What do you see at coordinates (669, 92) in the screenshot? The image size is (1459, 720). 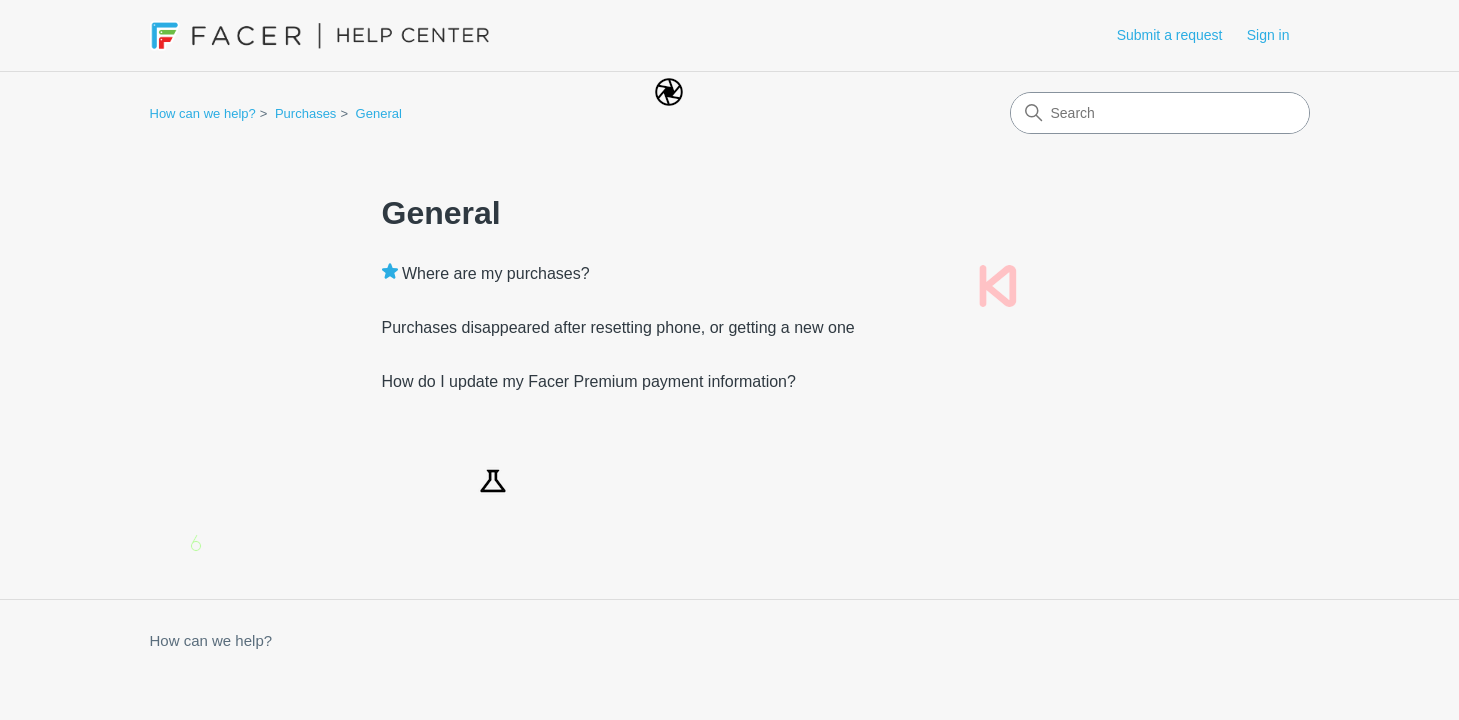 I see `open camera settings` at bounding box center [669, 92].